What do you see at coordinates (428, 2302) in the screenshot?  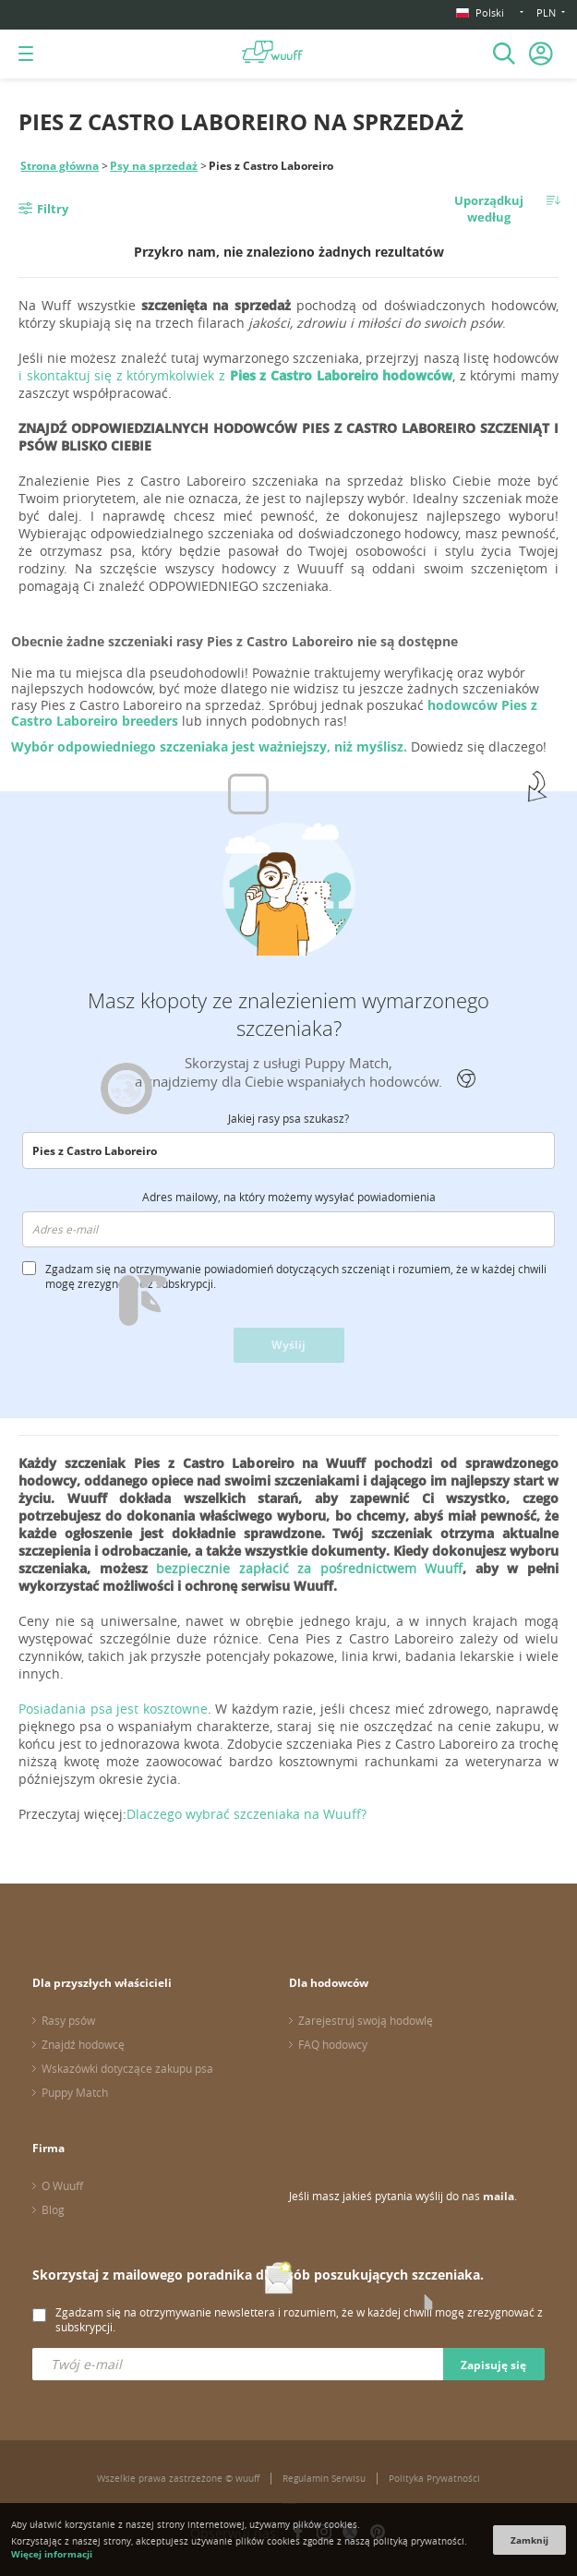 I see `start text selection from the right side` at bounding box center [428, 2302].